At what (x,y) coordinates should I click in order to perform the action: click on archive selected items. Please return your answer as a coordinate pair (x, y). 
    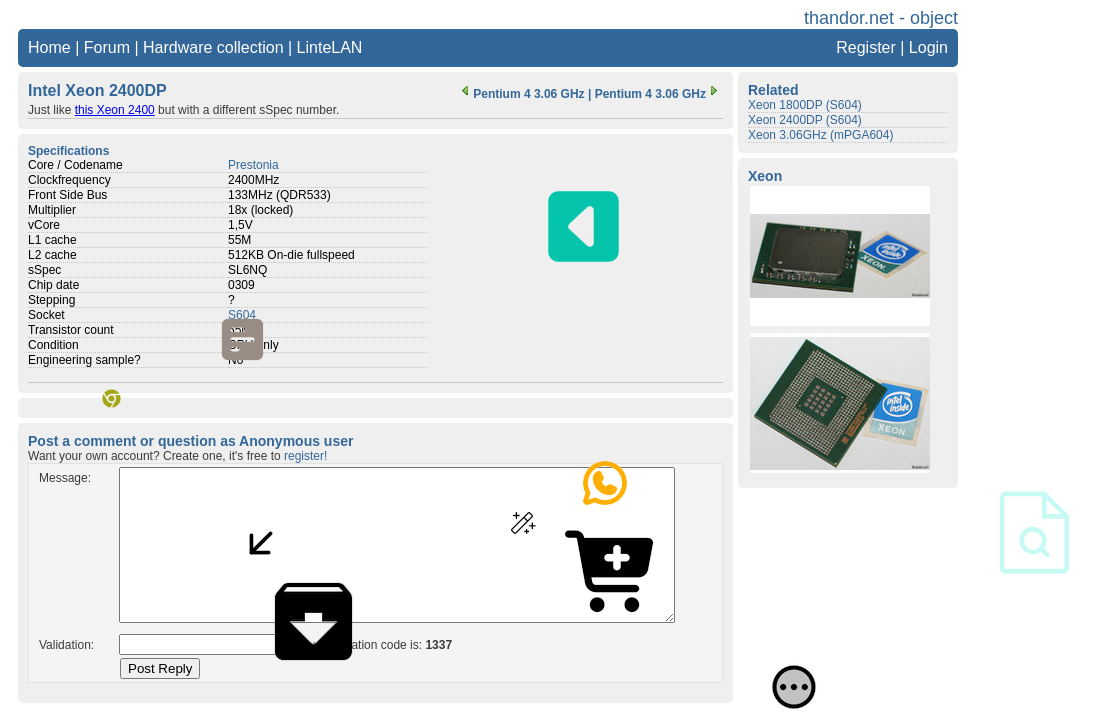
    Looking at the image, I should click on (313, 621).